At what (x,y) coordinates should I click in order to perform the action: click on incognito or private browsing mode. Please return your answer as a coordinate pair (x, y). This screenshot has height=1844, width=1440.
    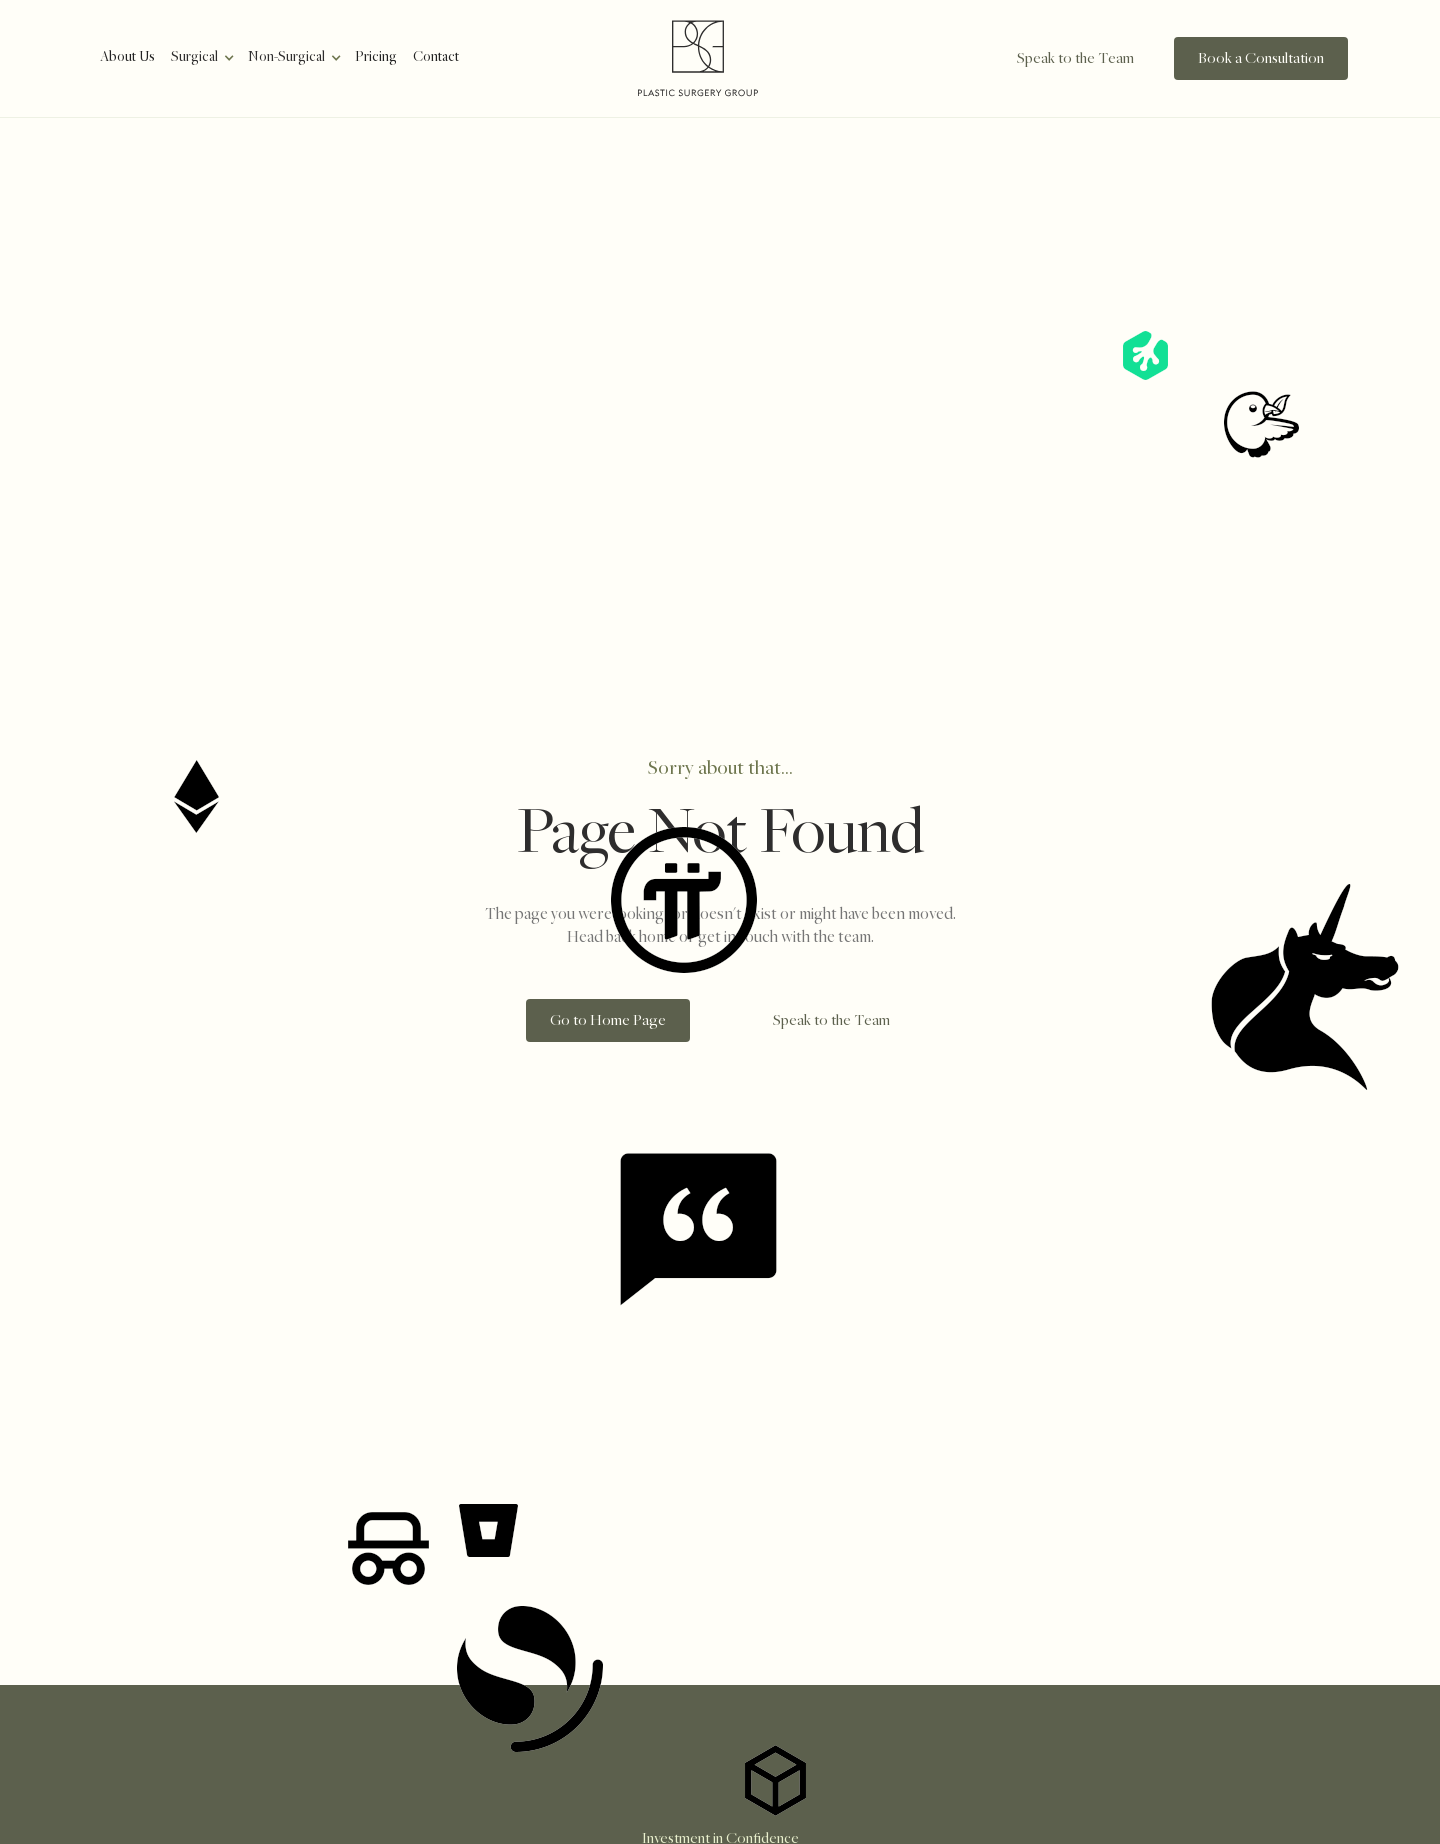
    Looking at the image, I should click on (388, 1548).